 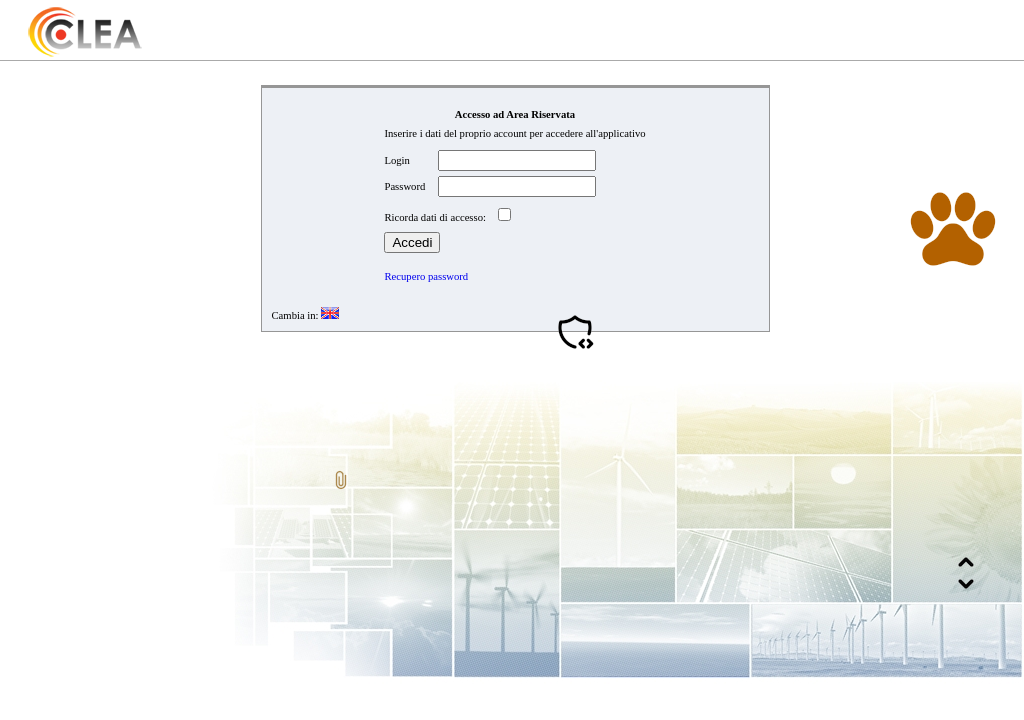 What do you see at coordinates (575, 332) in the screenshot?
I see `access security code settings` at bounding box center [575, 332].